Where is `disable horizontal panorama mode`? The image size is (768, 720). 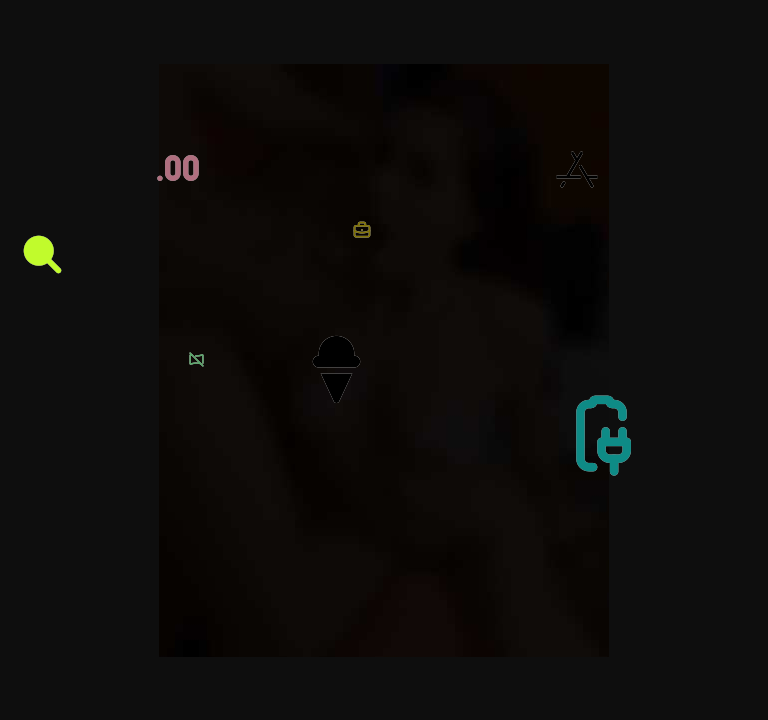
disable horizontal panorama mode is located at coordinates (196, 359).